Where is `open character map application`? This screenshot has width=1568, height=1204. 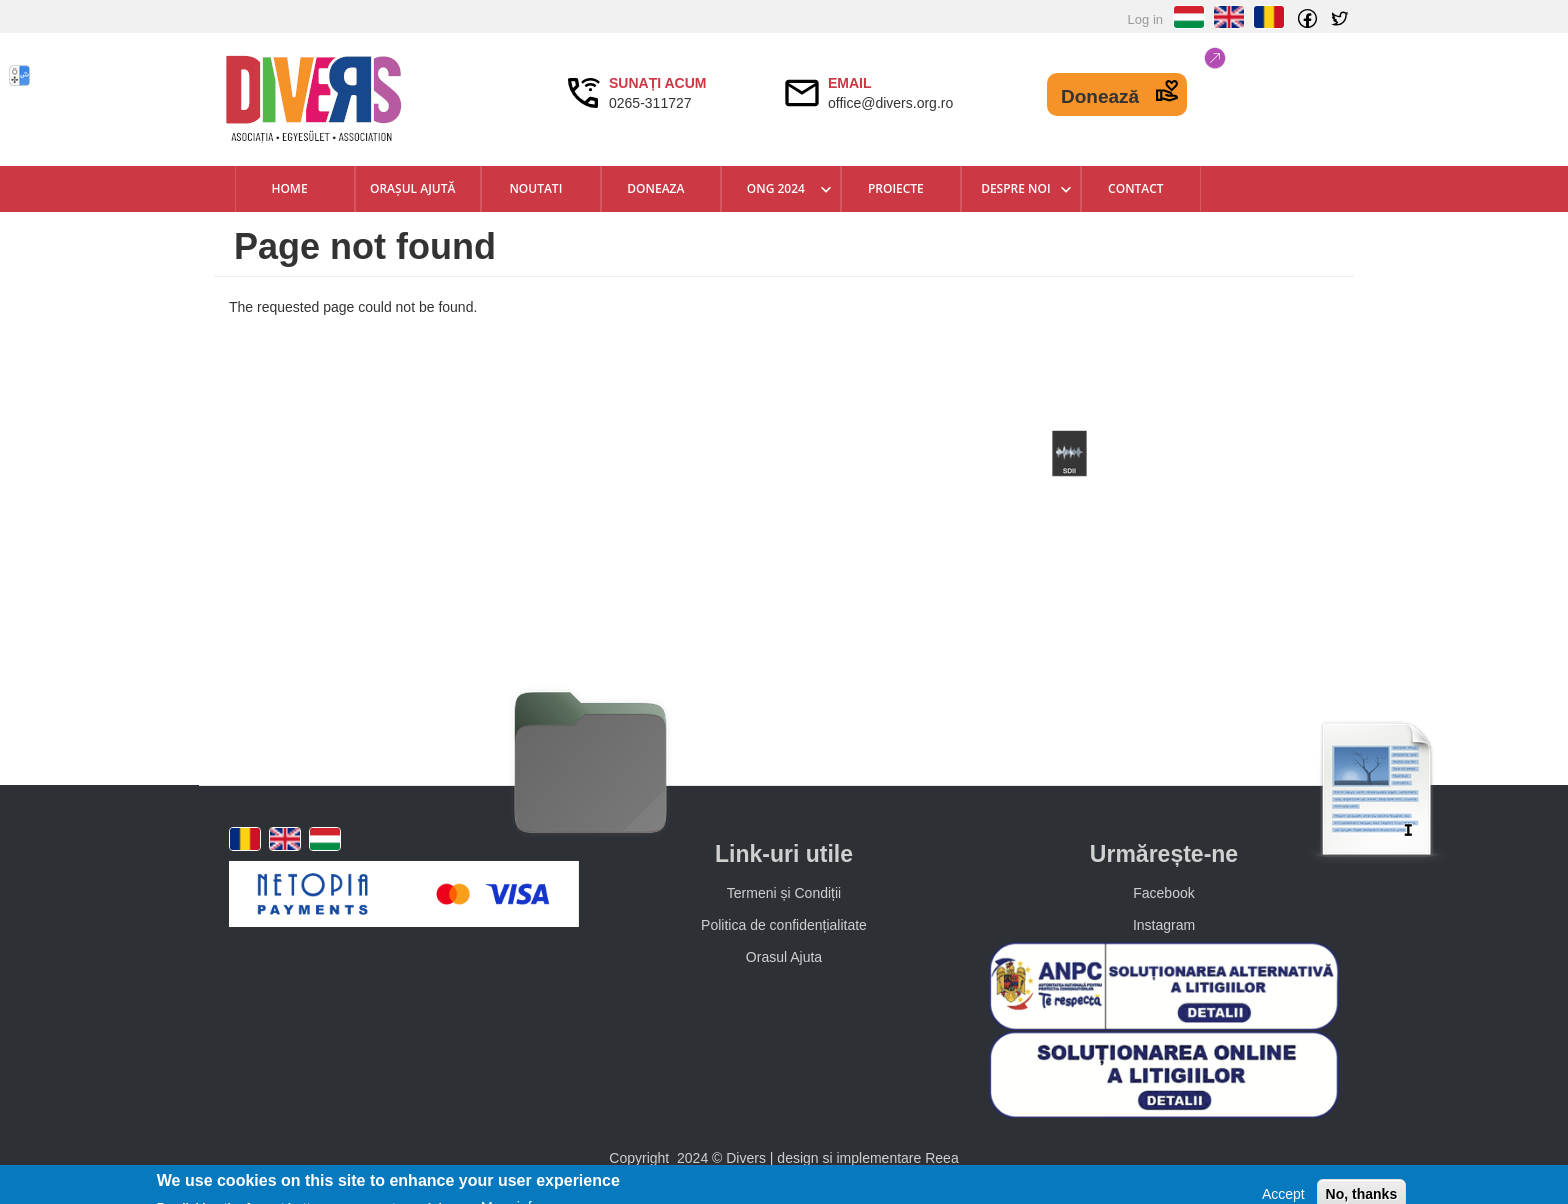
open character map application is located at coordinates (19, 75).